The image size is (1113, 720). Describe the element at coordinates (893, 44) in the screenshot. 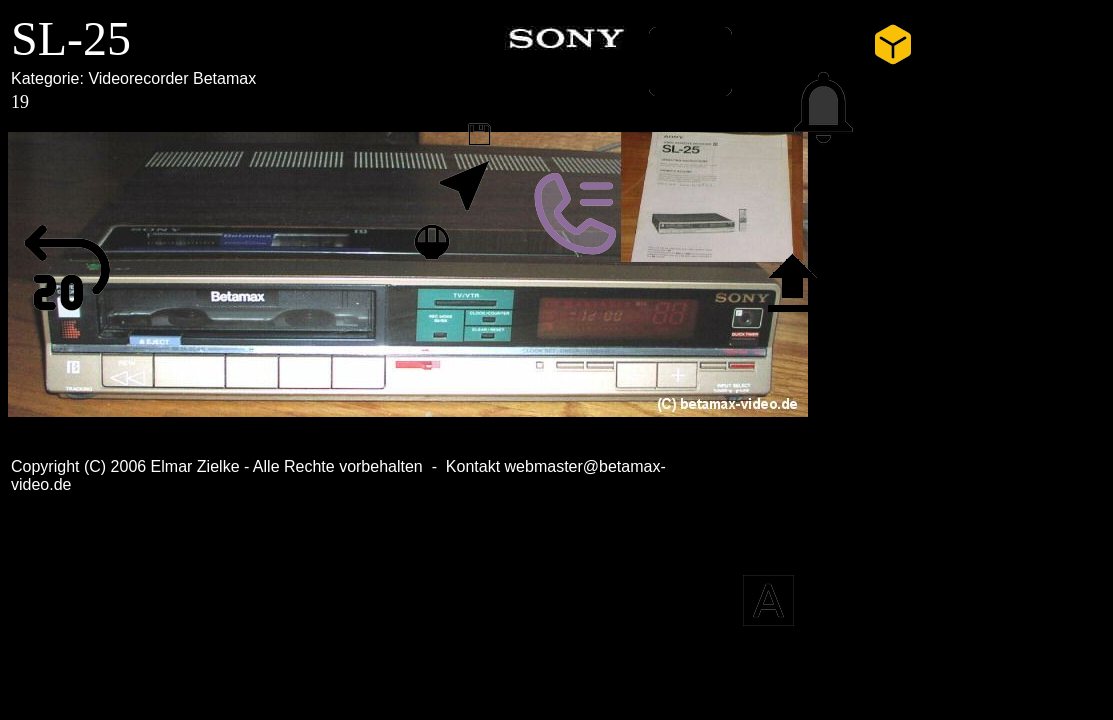

I see `roll a six-sided die` at that location.